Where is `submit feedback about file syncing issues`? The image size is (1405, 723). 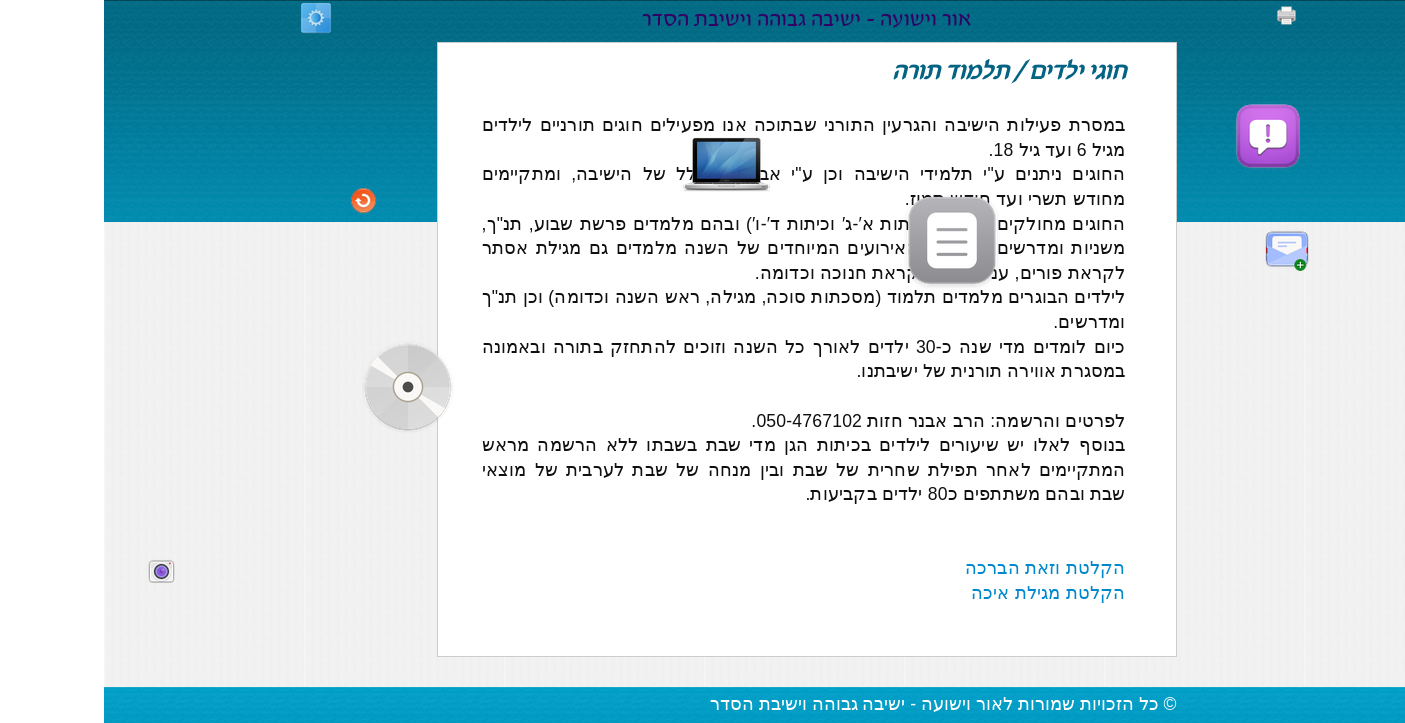 submit feedback about file syncing issues is located at coordinates (1268, 136).